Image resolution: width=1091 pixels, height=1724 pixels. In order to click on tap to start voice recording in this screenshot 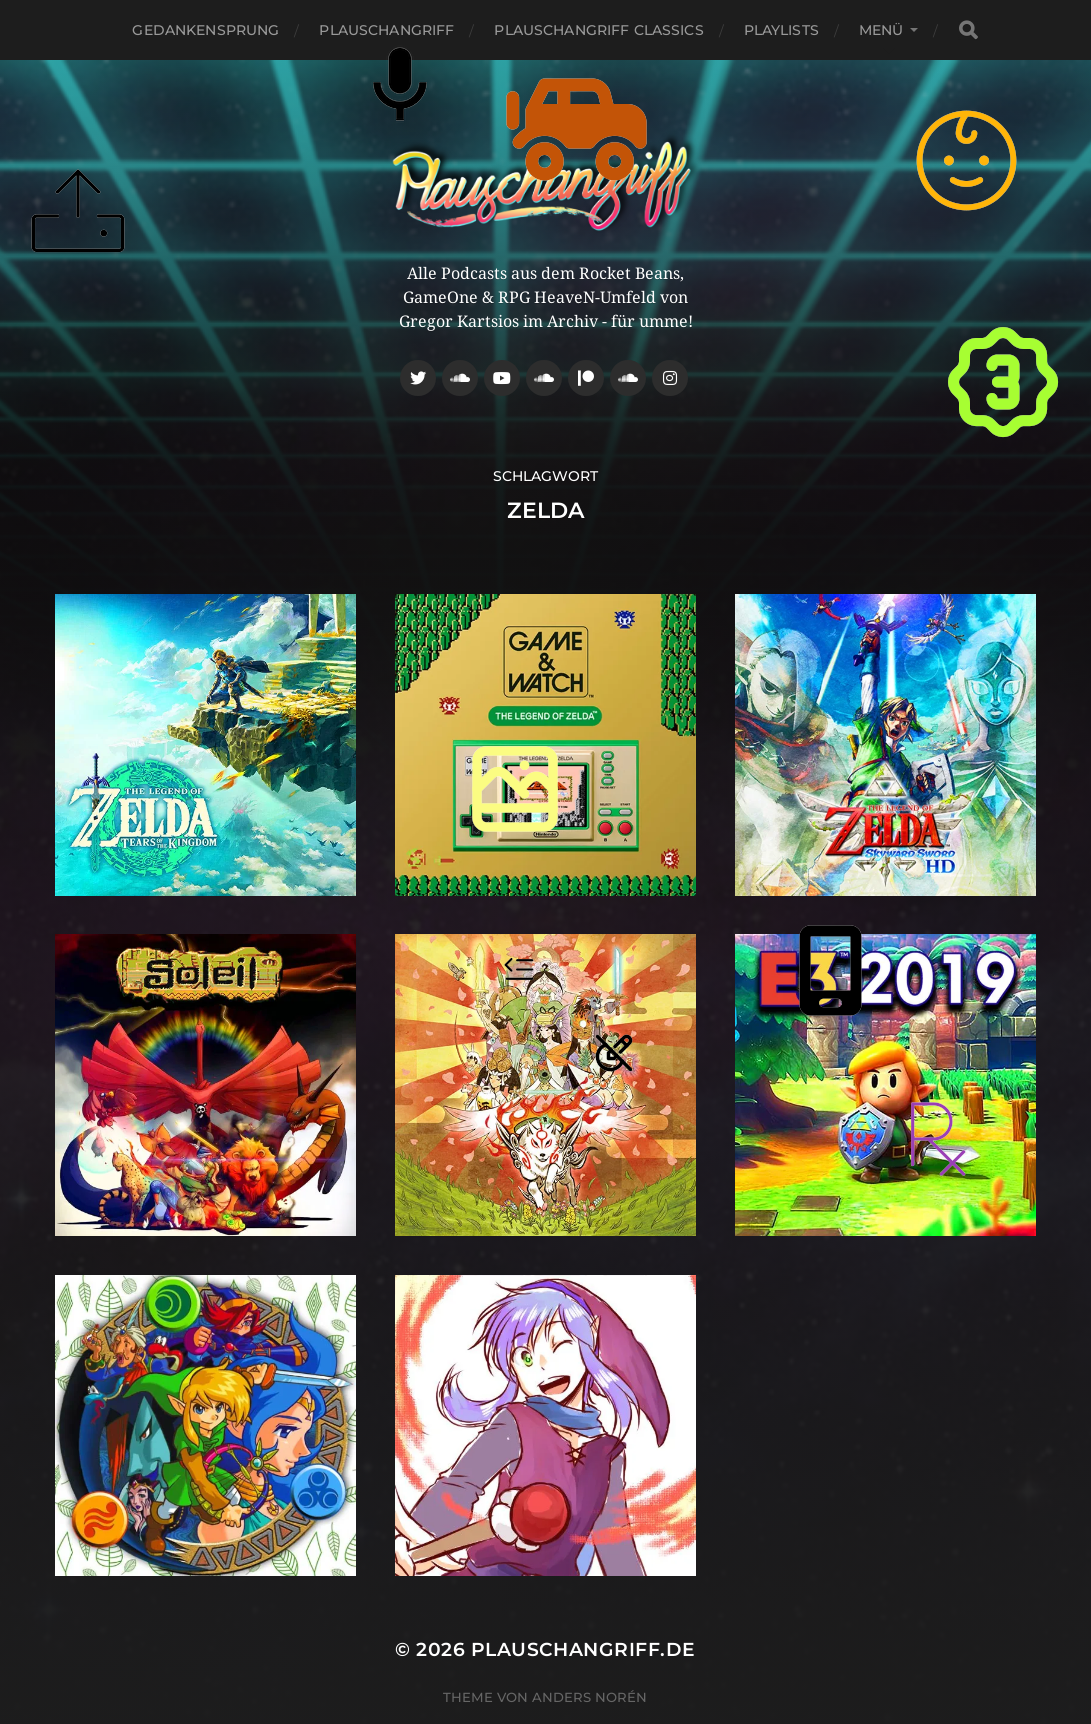, I will do `click(400, 86)`.